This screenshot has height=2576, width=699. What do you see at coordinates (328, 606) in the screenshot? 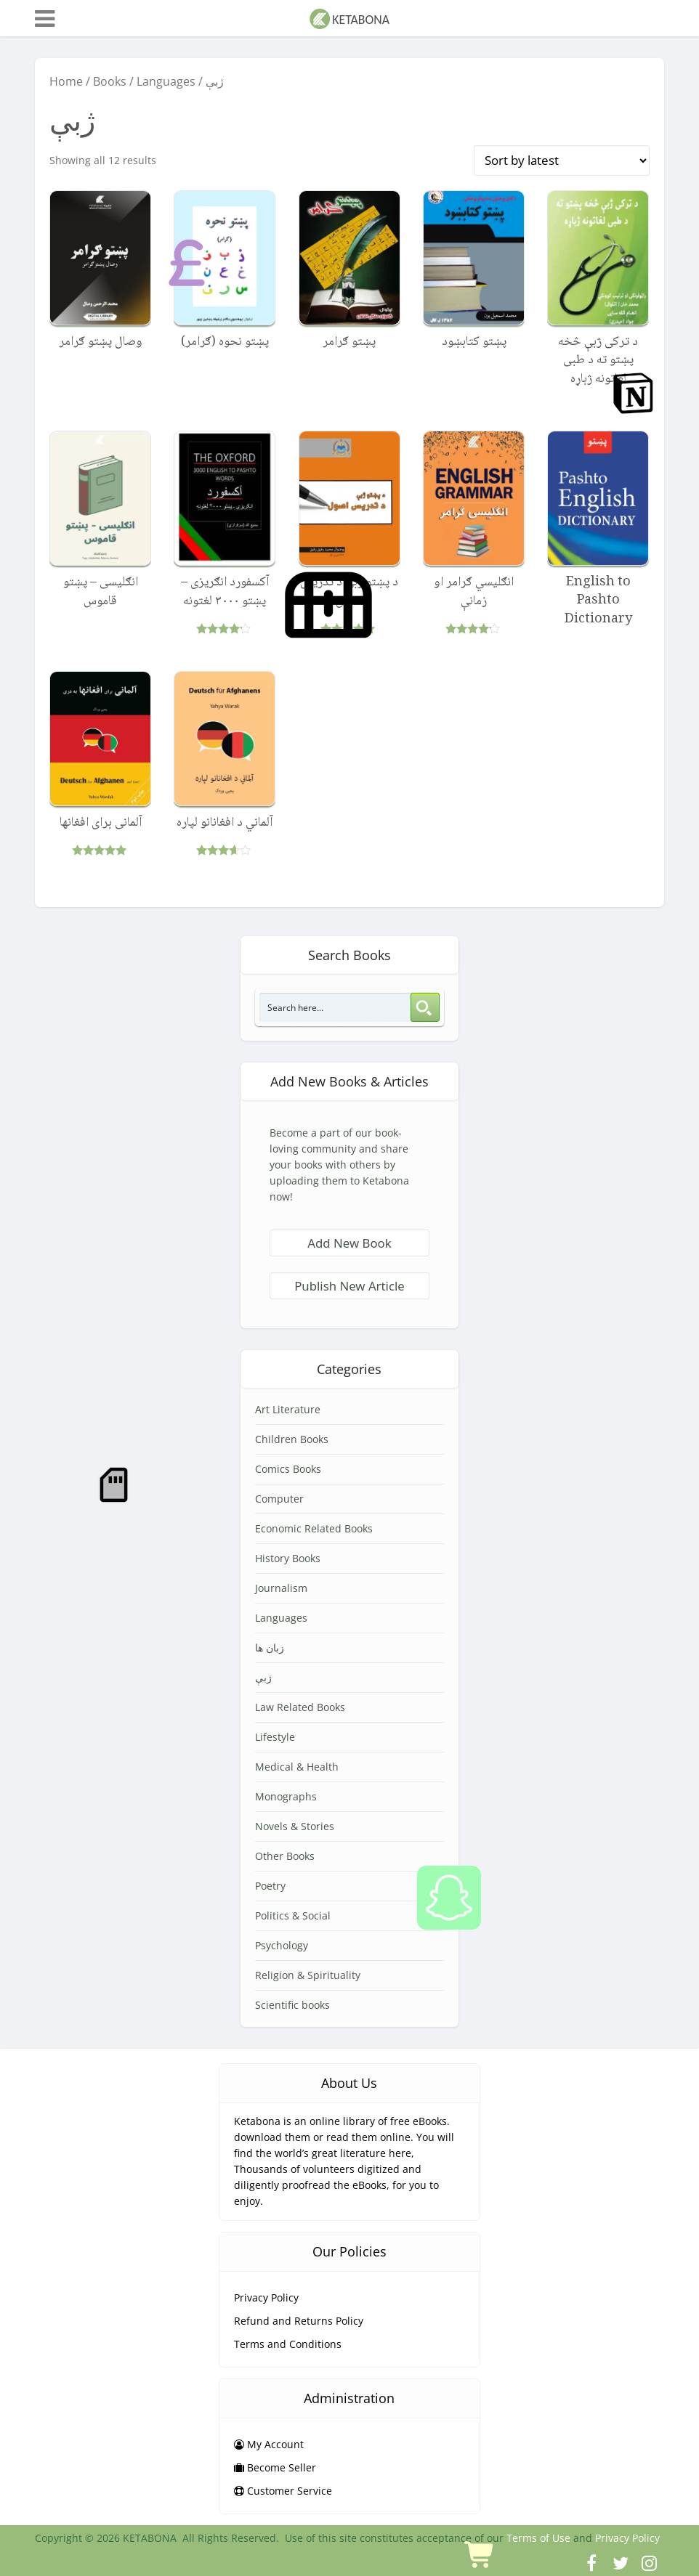
I see `access stored rewards or collectibles` at bounding box center [328, 606].